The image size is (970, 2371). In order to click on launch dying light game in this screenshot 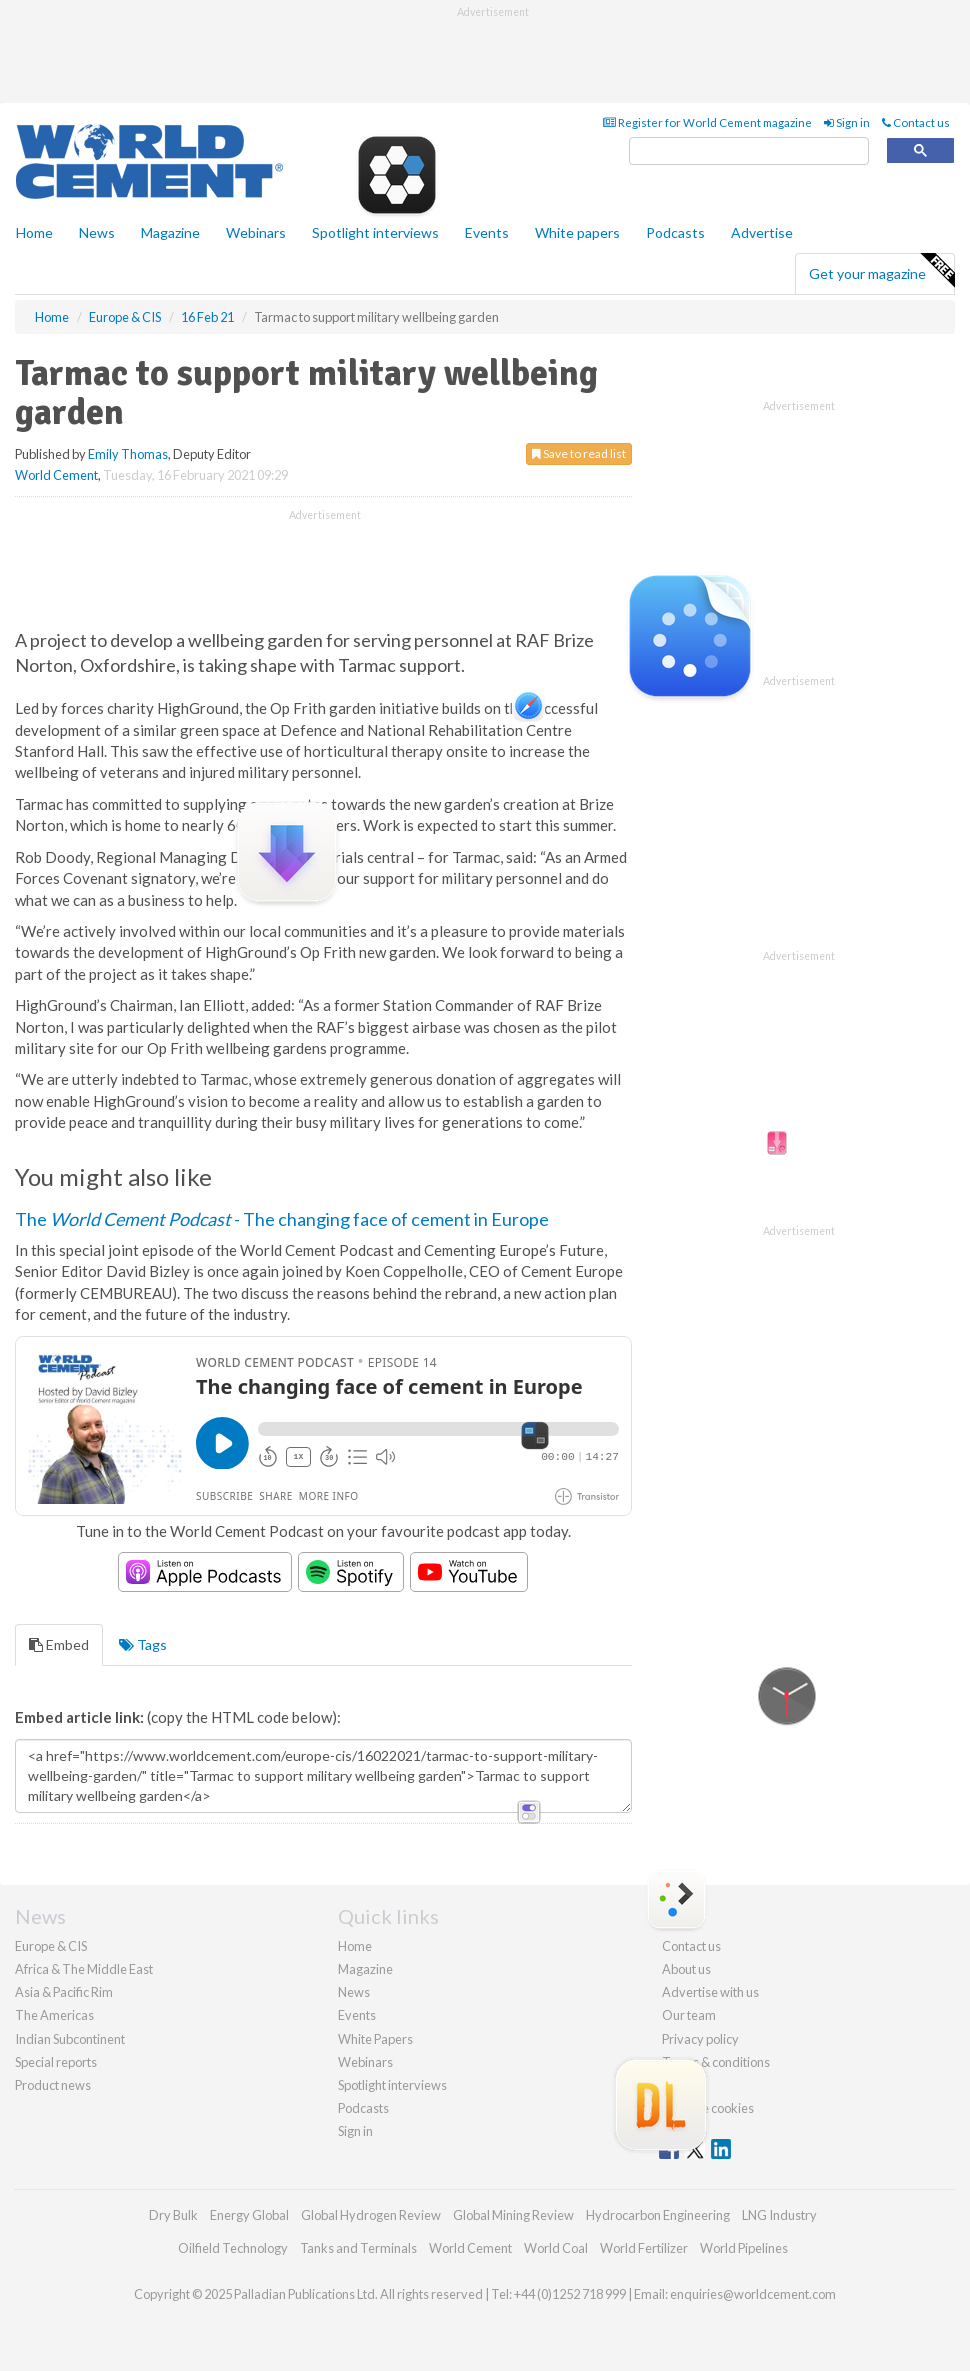, I will do `click(661, 2105)`.